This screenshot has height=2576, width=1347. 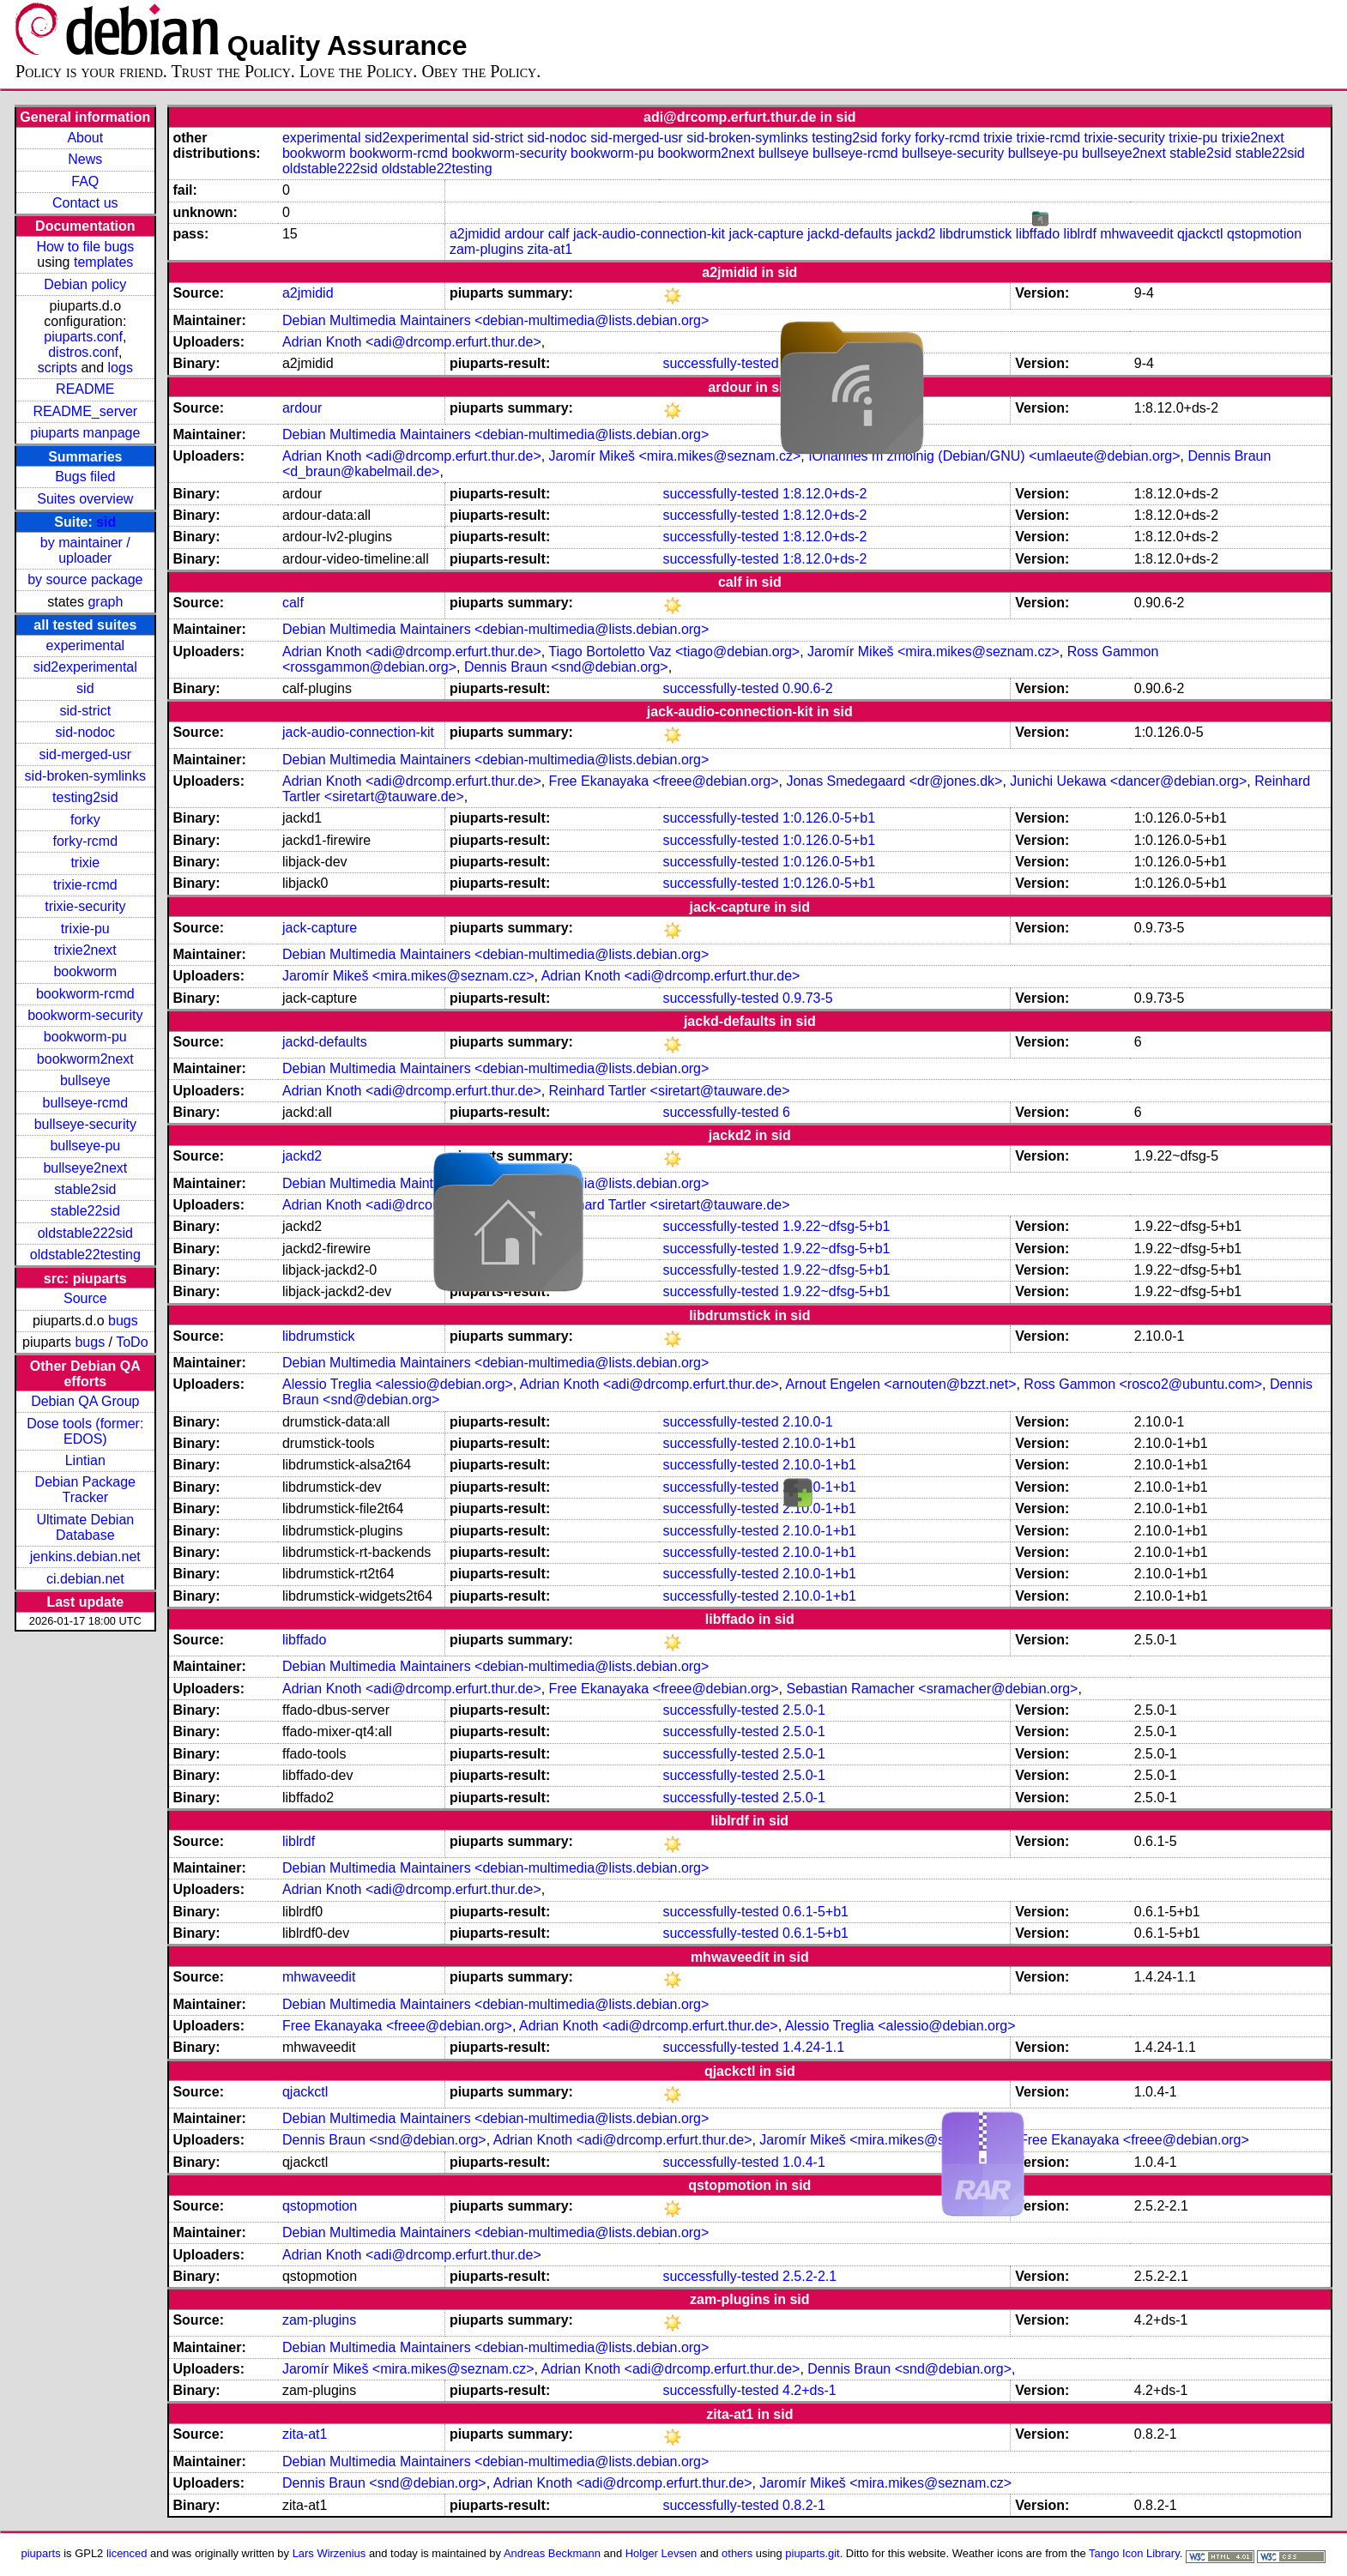 What do you see at coordinates (982, 2163) in the screenshot?
I see `a compressed RAR archive file` at bounding box center [982, 2163].